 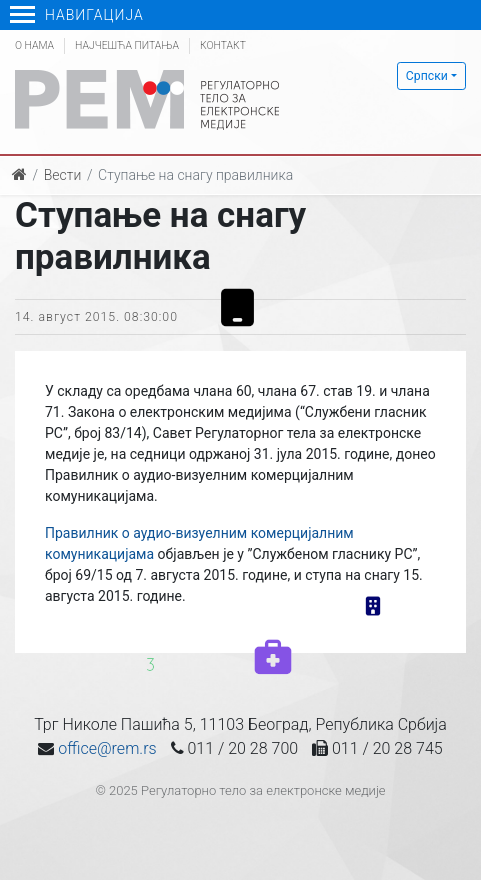 I want to click on indicates step three in a multi-step process, so click(x=150, y=664).